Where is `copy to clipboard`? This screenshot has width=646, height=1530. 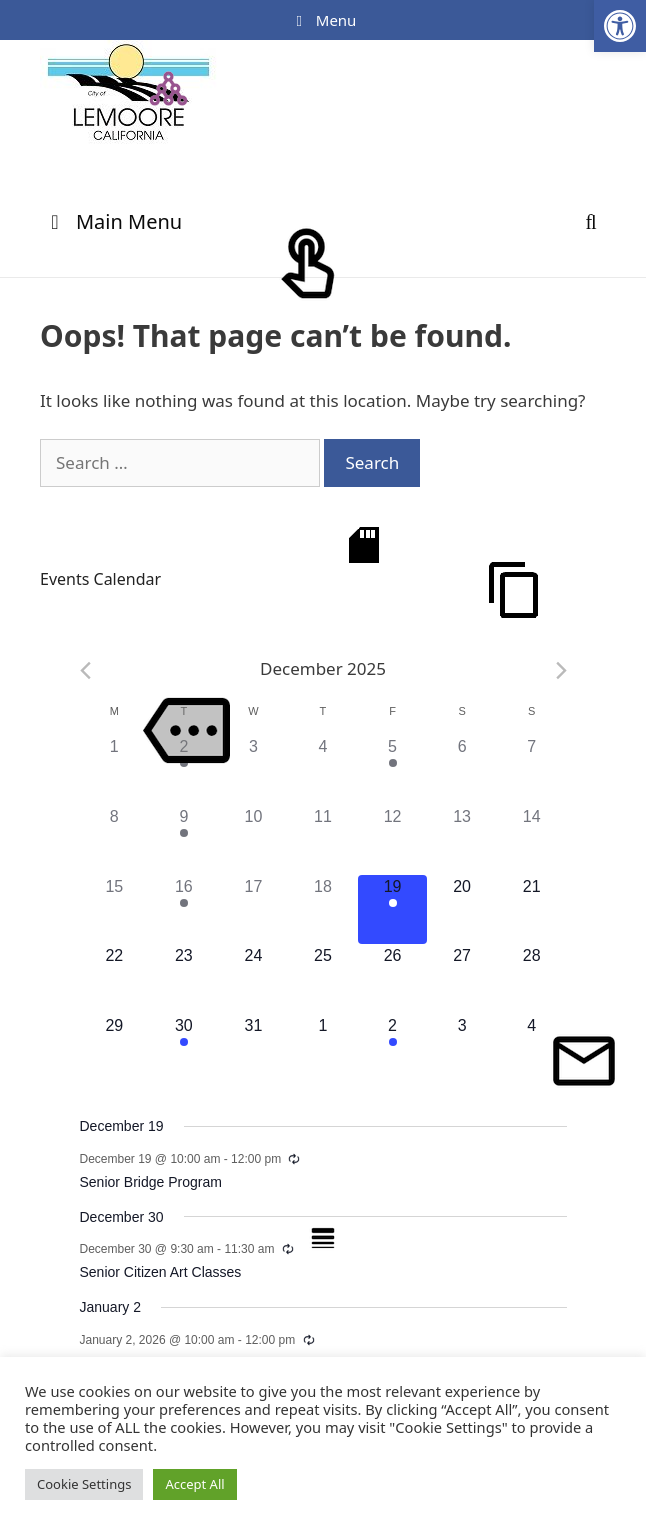 copy to clipboard is located at coordinates (515, 590).